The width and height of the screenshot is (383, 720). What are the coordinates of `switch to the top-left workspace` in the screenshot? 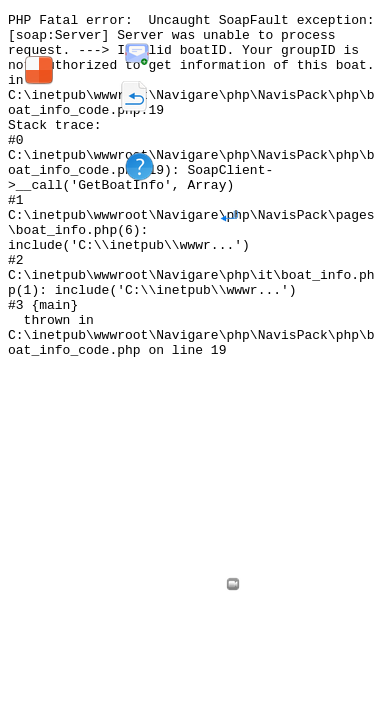 It's located at (39, 70).